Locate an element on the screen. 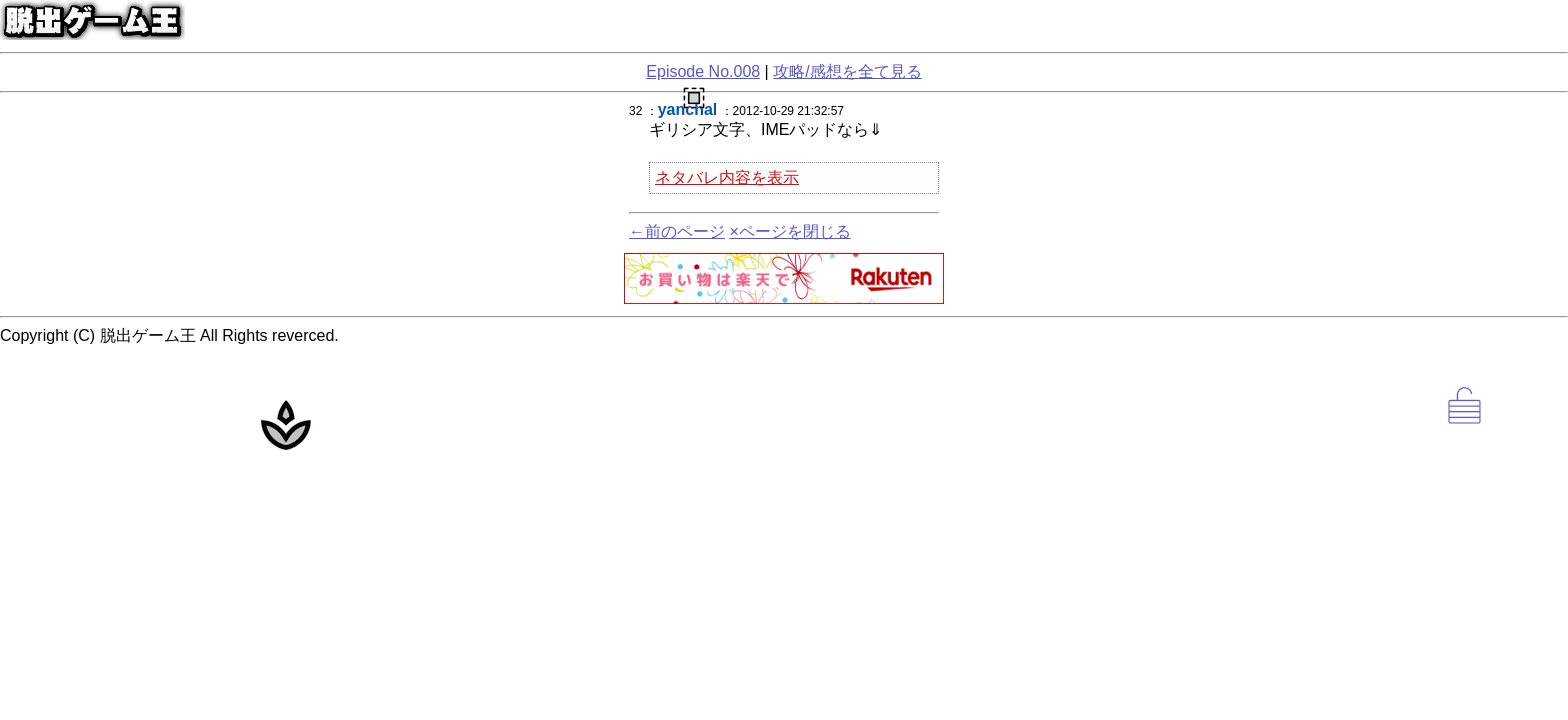 Image resolution: width=1568 pixels, height=720 pixels. select all items in the current view is located at coordinates (694, 98).